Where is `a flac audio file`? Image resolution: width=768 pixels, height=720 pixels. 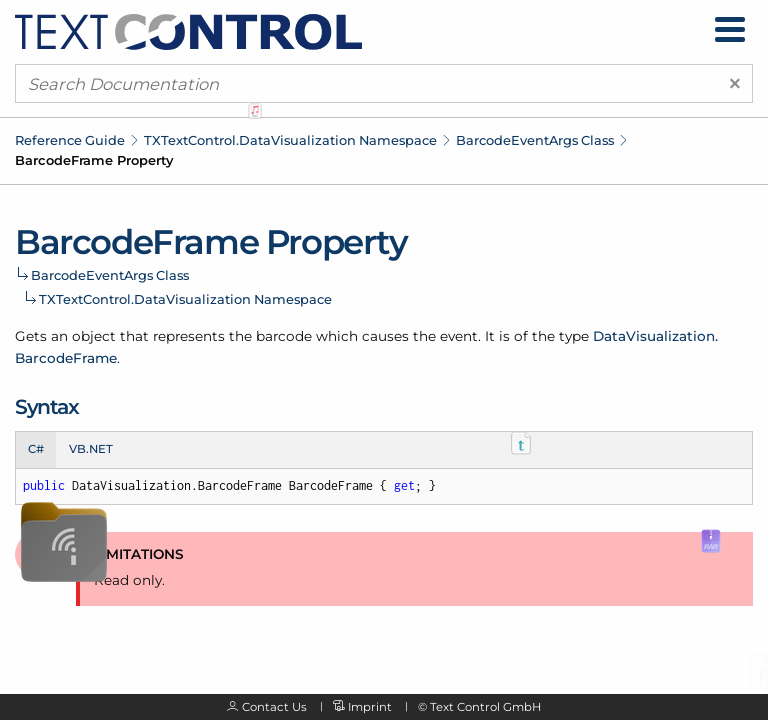 a flac audio file is located at coordinates (255, 111).